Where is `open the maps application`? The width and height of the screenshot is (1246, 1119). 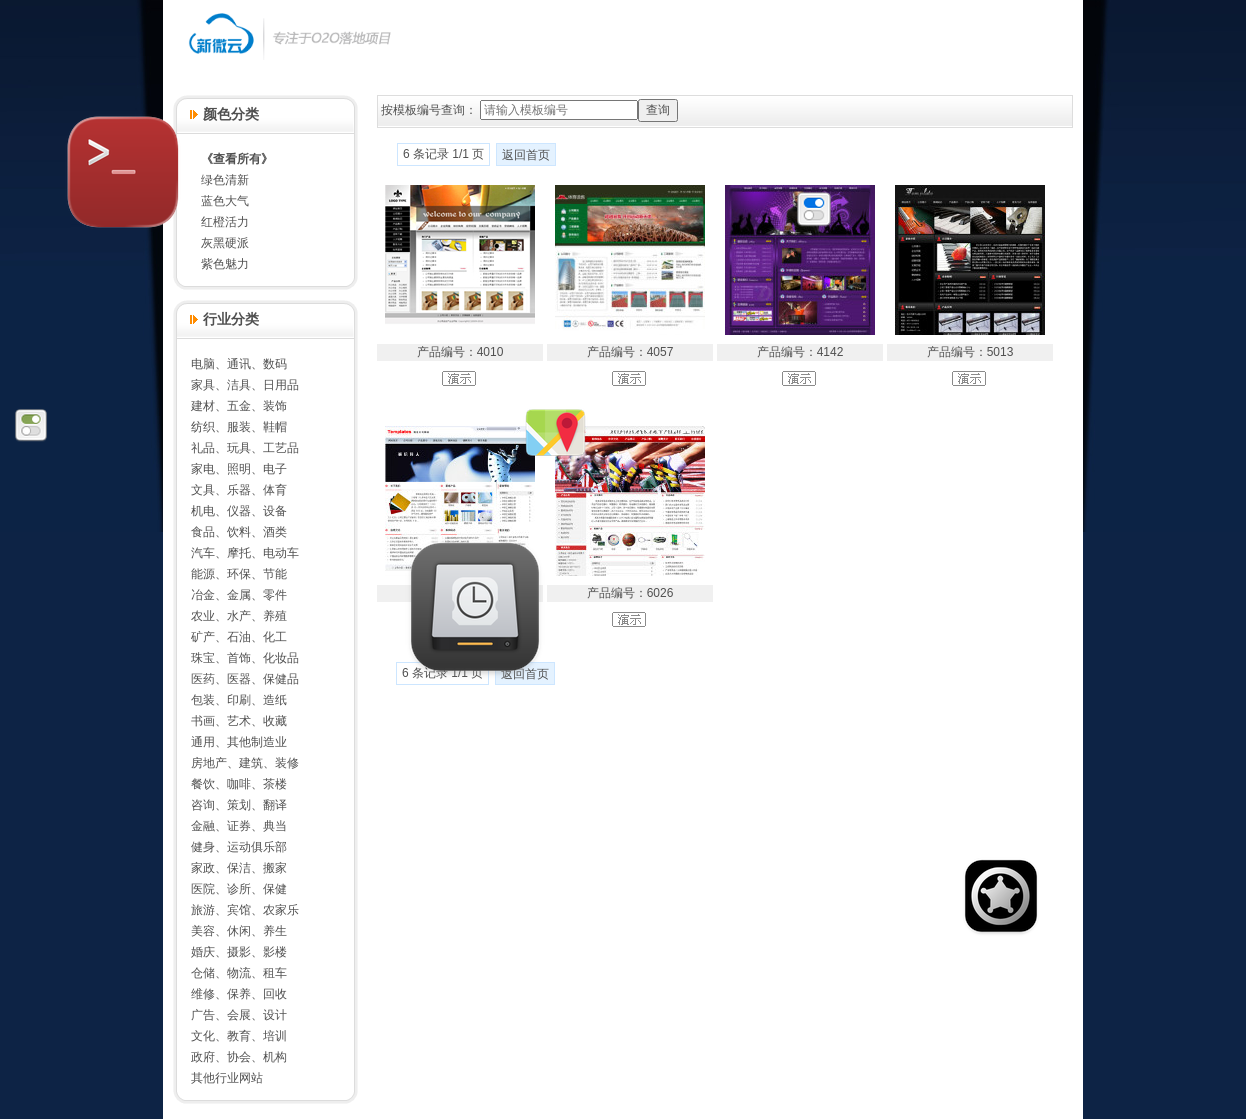 open the maps application is located at coordinates (555, 432).